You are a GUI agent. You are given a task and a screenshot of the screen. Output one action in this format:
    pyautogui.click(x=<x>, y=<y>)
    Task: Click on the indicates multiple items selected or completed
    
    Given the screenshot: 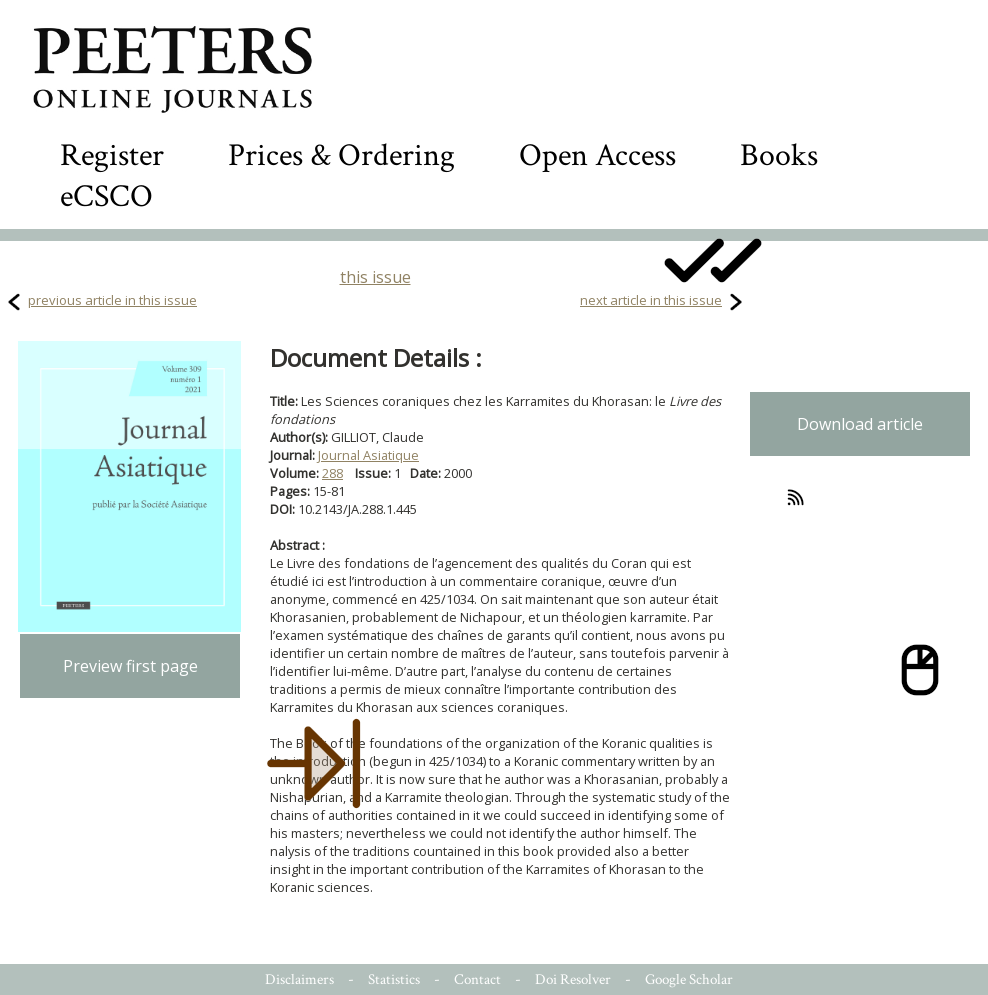 What is the action you would take?
    pyautogui.click(x=713, y=262)
    